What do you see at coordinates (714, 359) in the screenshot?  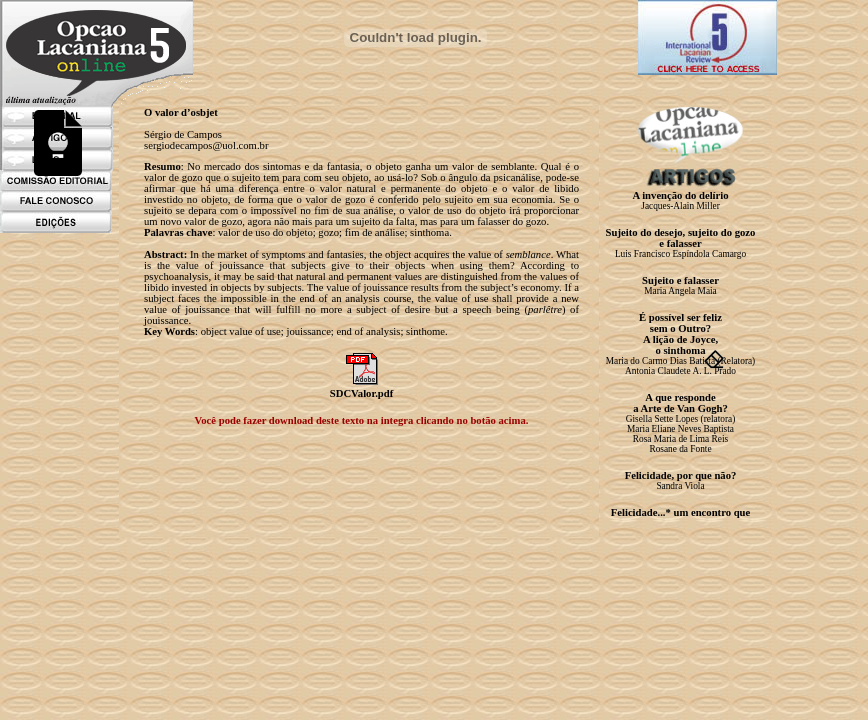 I see `erase or delete selected content` at bounding box center [714, 359].